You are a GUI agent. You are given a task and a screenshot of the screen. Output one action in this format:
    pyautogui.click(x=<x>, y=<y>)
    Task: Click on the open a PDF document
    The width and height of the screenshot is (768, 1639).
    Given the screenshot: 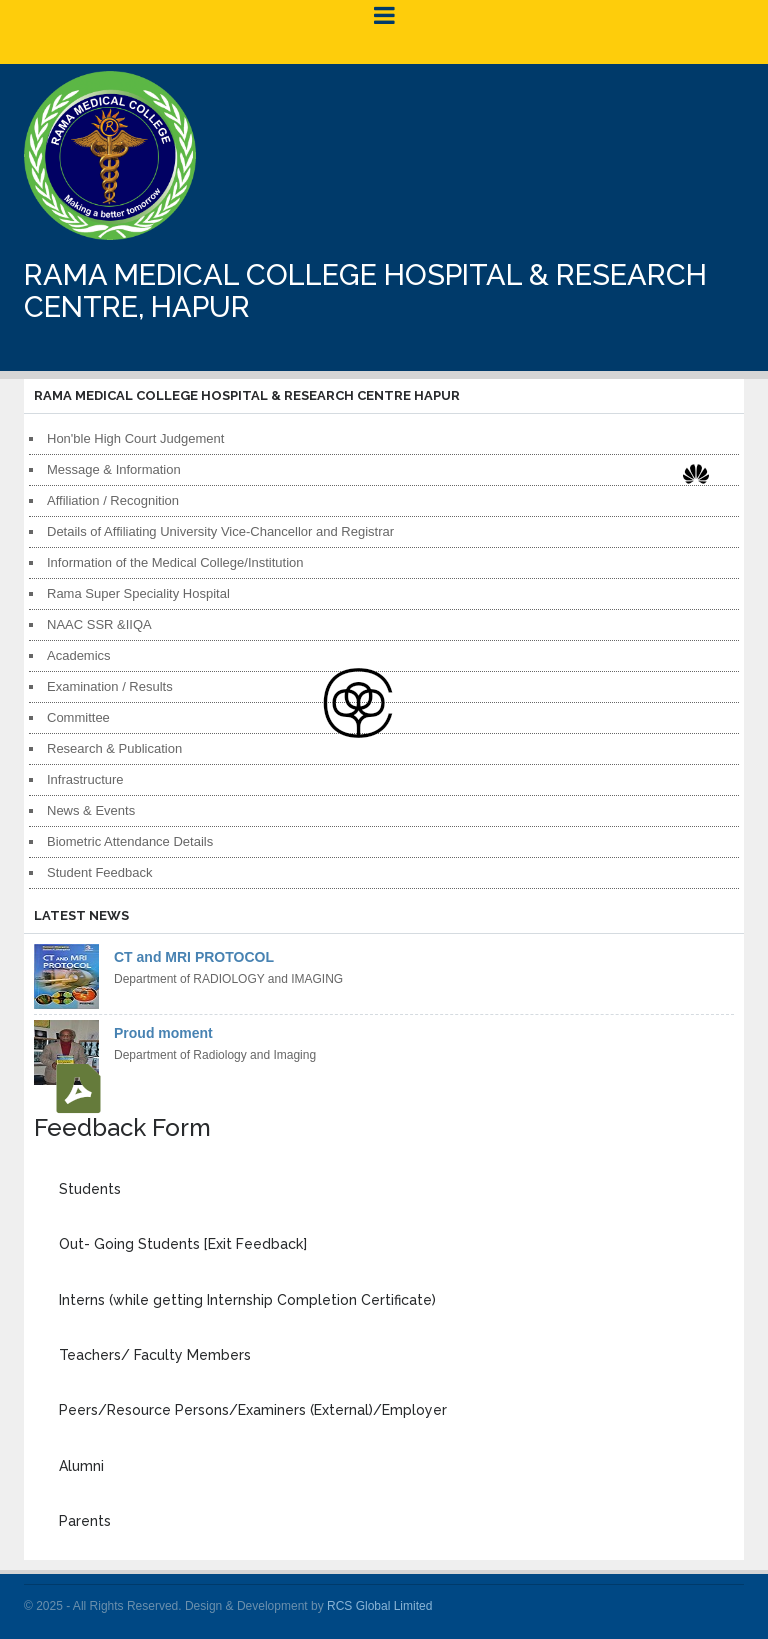 What is the action you would take?
    pyautogui.click(x=78, y=1088)
    